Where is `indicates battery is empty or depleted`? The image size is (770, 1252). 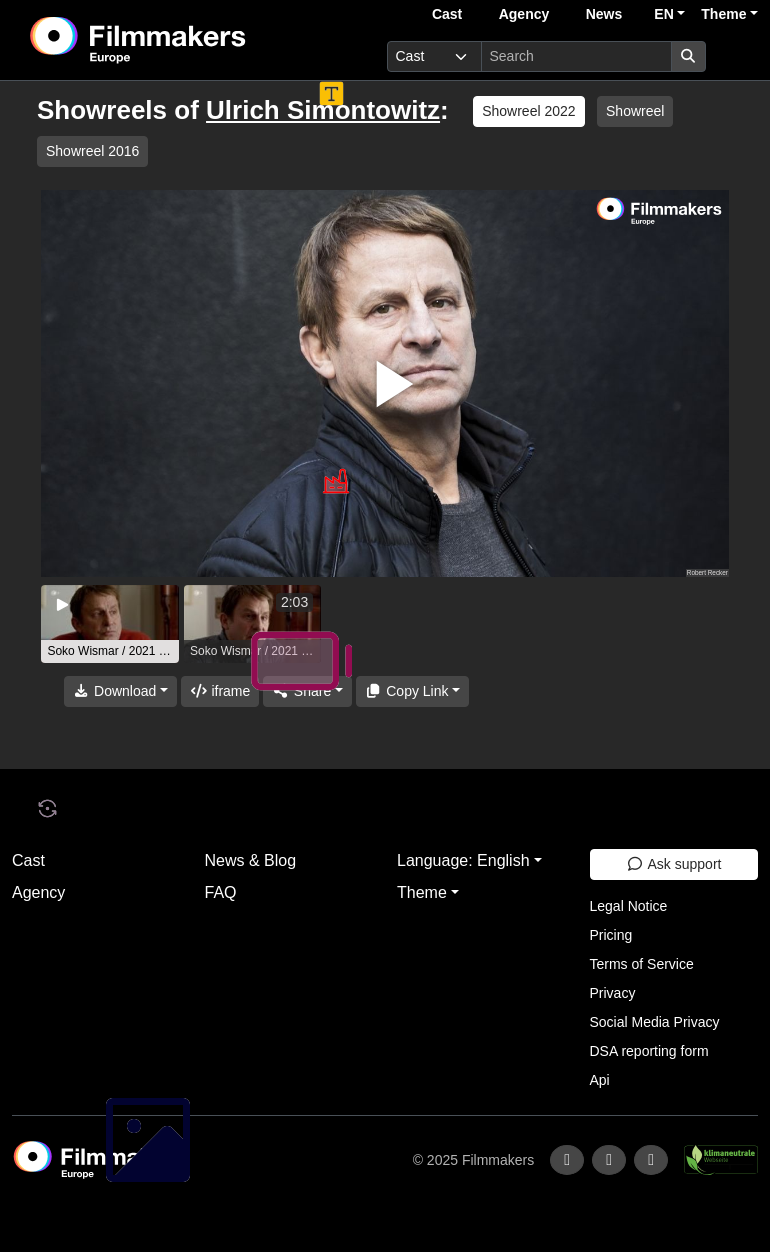 indicates battery is empty or depleted is located at coordinates (300, 661).